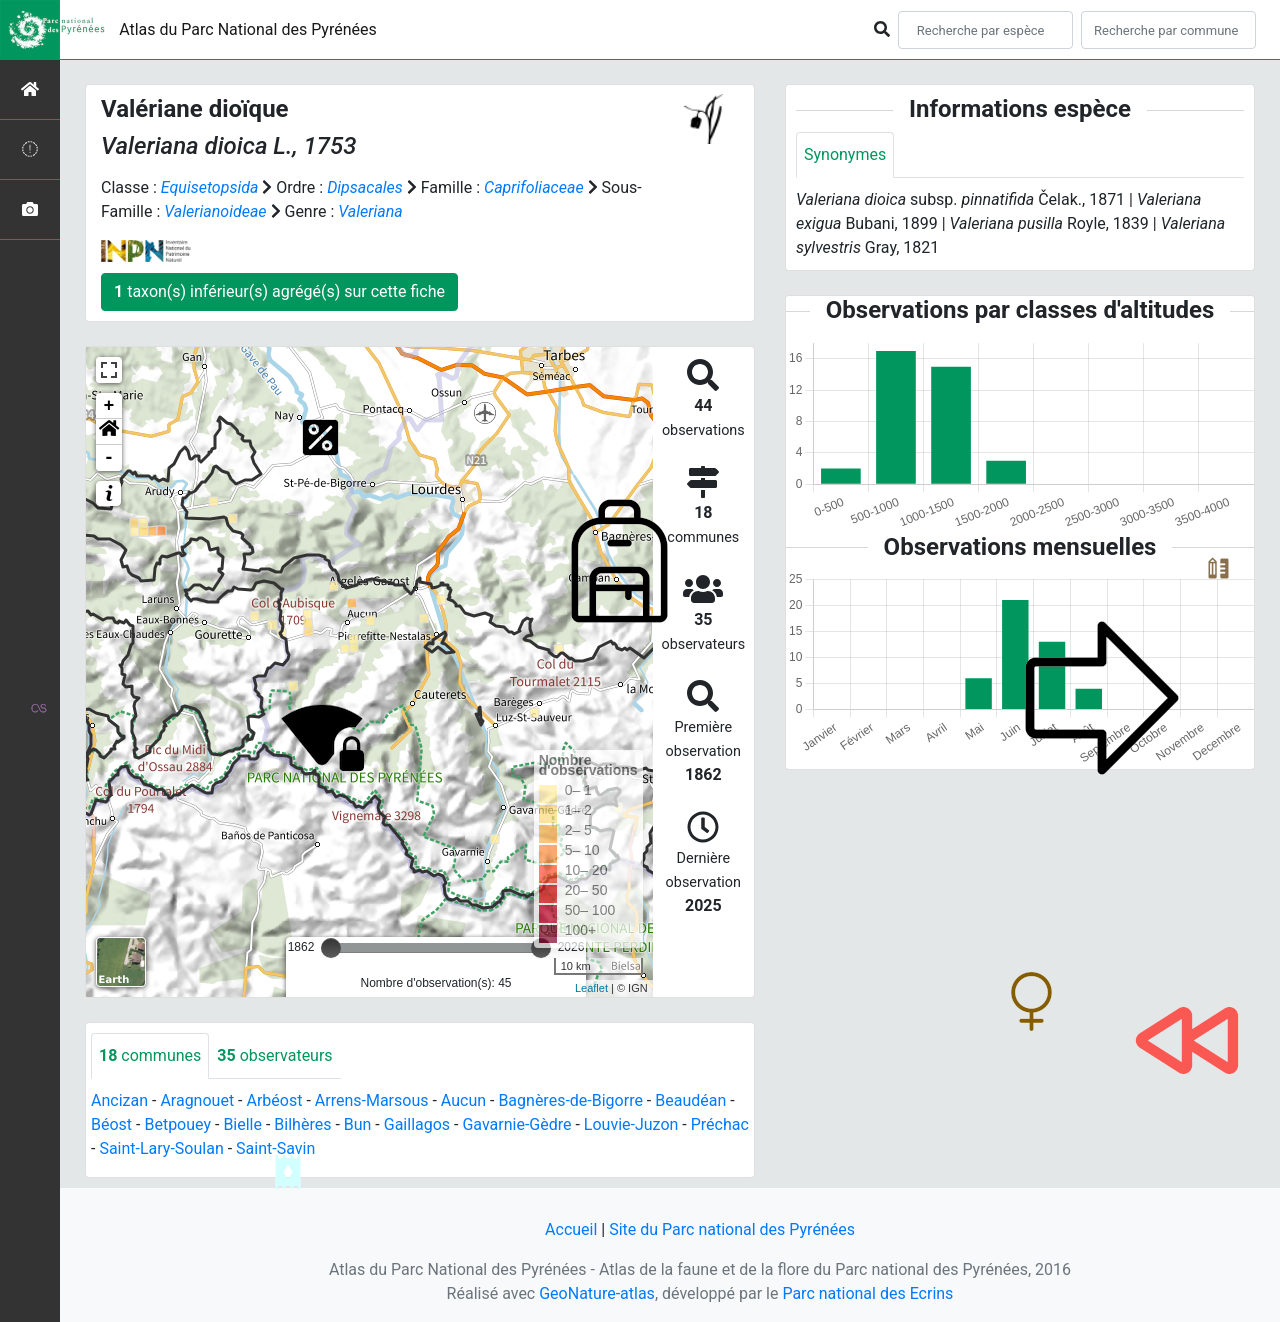 The image size is (1280, 1322). I want to click on view discount or promotional offer, so click(320, 437).